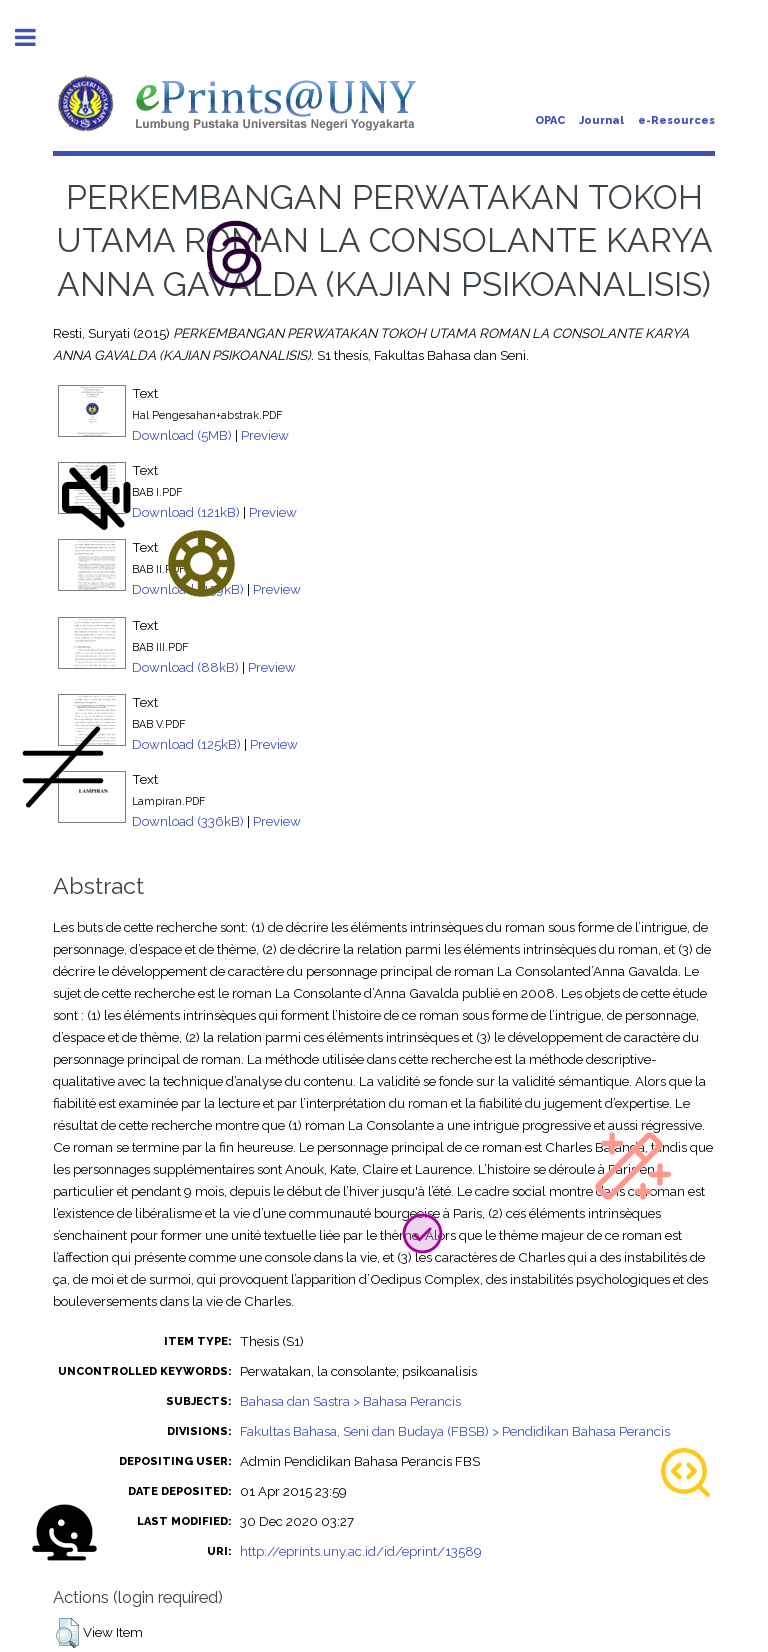 The height and width of the screenshot is (1652, 768). What do you see at coordinates (64, 1532) in the screenshot?
I see `indicates something is overwhelmed or struggling` at bounding box center [64, 1532].